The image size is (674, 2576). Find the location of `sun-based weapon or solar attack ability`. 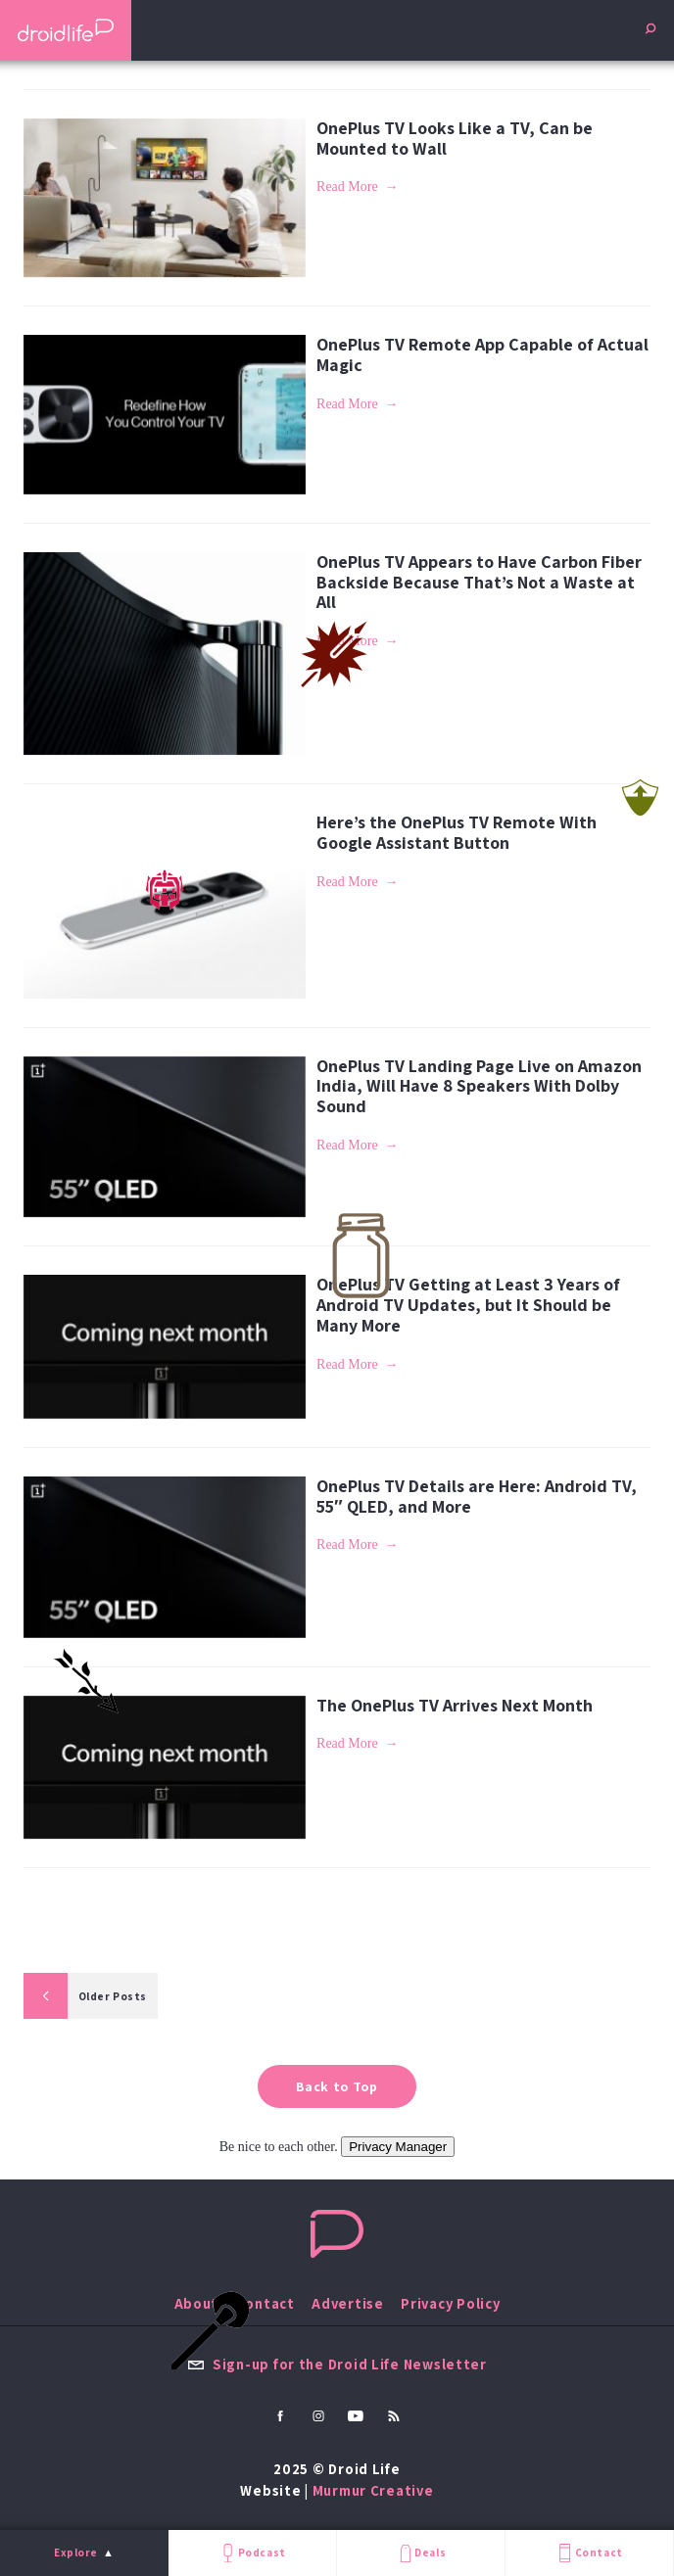

sun-based weapon or solar attack ability is located at coordinates (334, 654).